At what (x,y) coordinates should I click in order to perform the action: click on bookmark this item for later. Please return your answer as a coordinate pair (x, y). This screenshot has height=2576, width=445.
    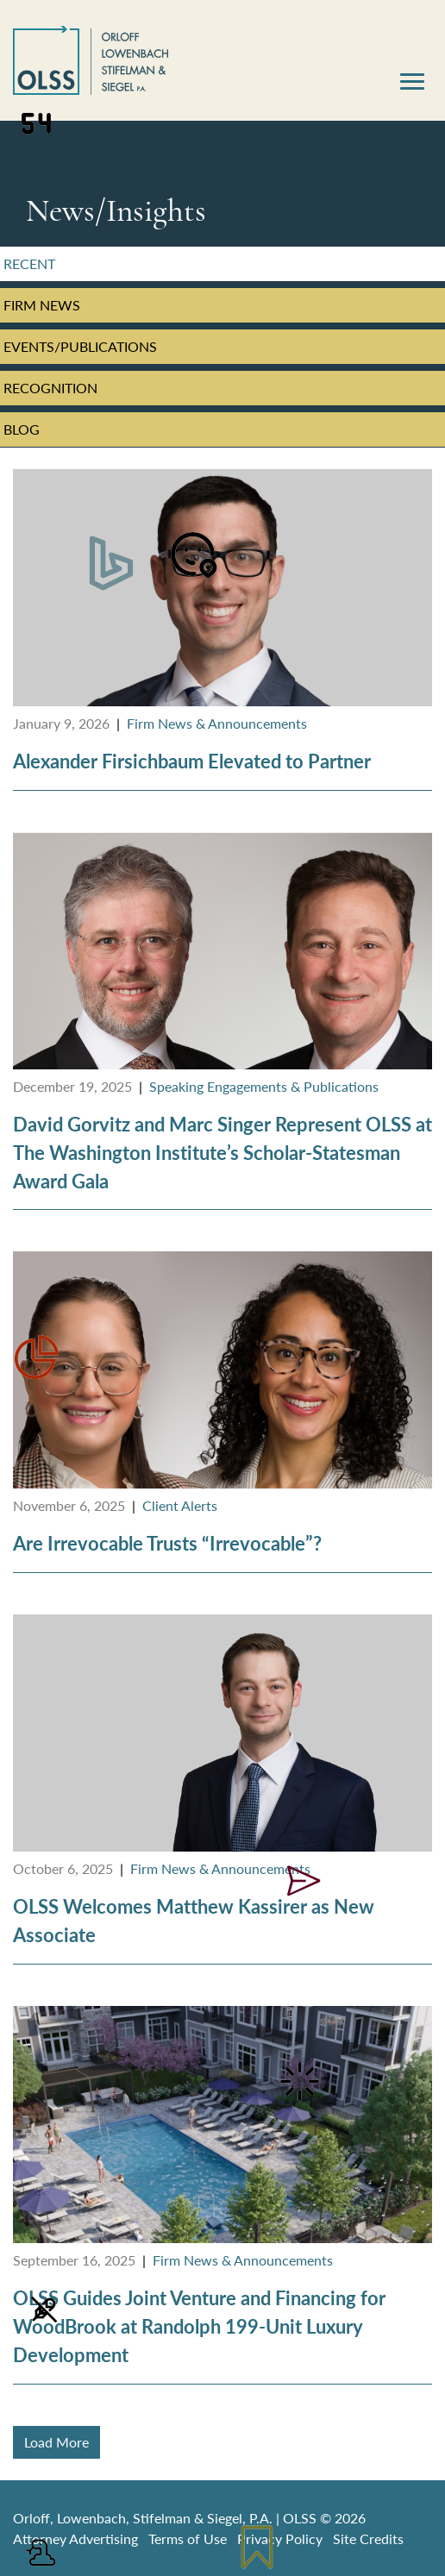
    Looking at the image, I should click on (257, 2548).